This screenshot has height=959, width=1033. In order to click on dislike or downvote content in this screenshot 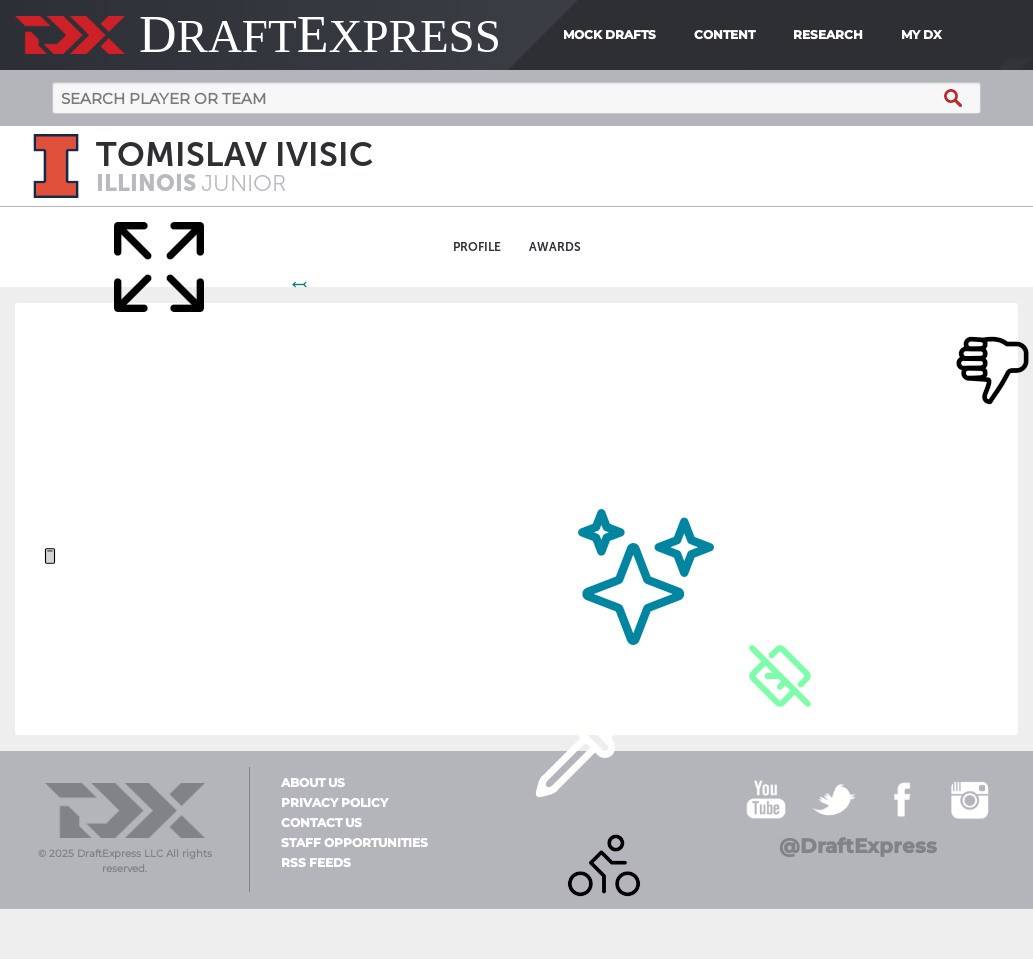, I will do `click(992, 370)`.